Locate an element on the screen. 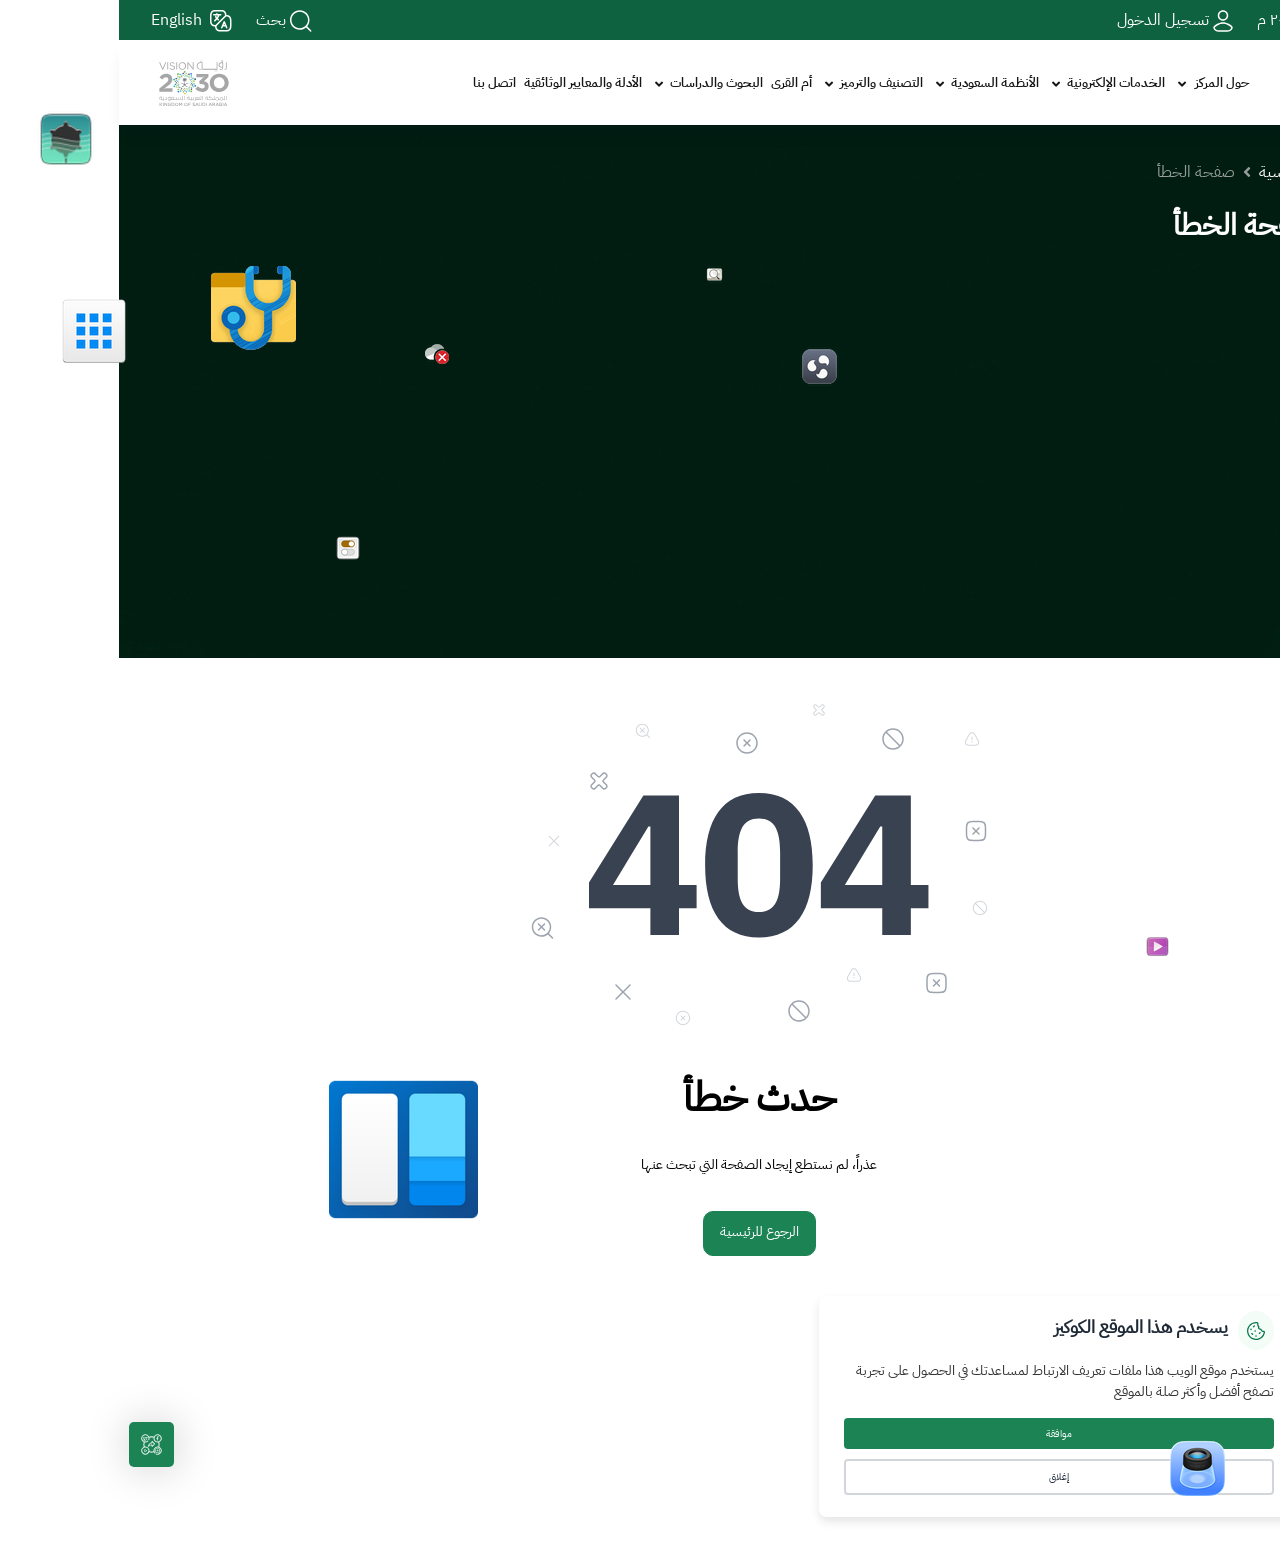 The image size is (1280, 1567). open preview app to view images and PDFs is located at coordinates (1197, 1468).